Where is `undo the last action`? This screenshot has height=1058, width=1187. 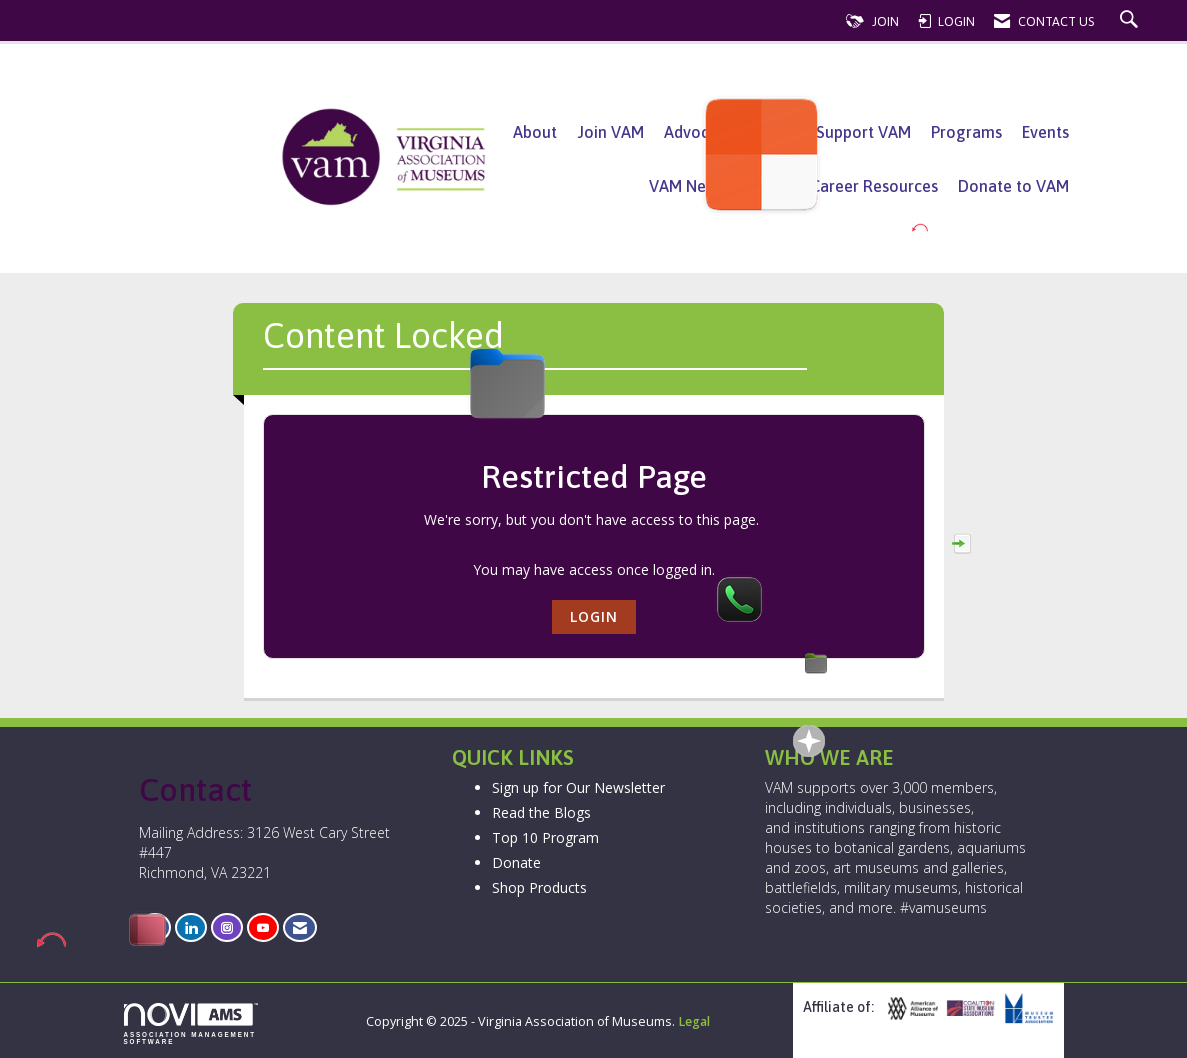
undo the last action is located at coordinates (52, 939).